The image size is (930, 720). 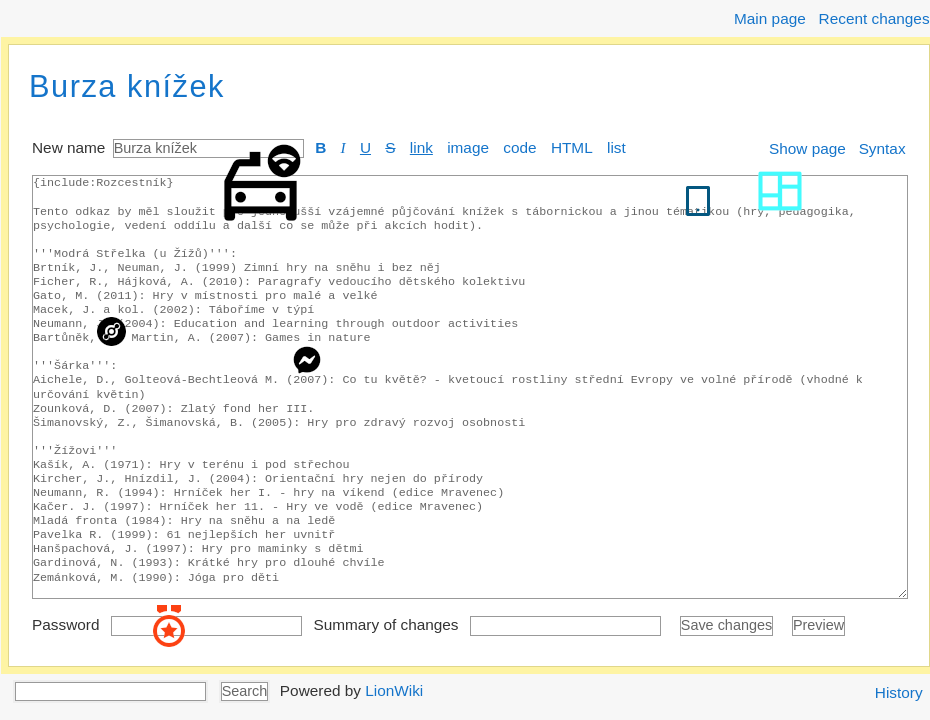 What do you see at coordinates (169, 625) in the screenshot?
I see `view achievements or awards` at bounding box center [169, 625].